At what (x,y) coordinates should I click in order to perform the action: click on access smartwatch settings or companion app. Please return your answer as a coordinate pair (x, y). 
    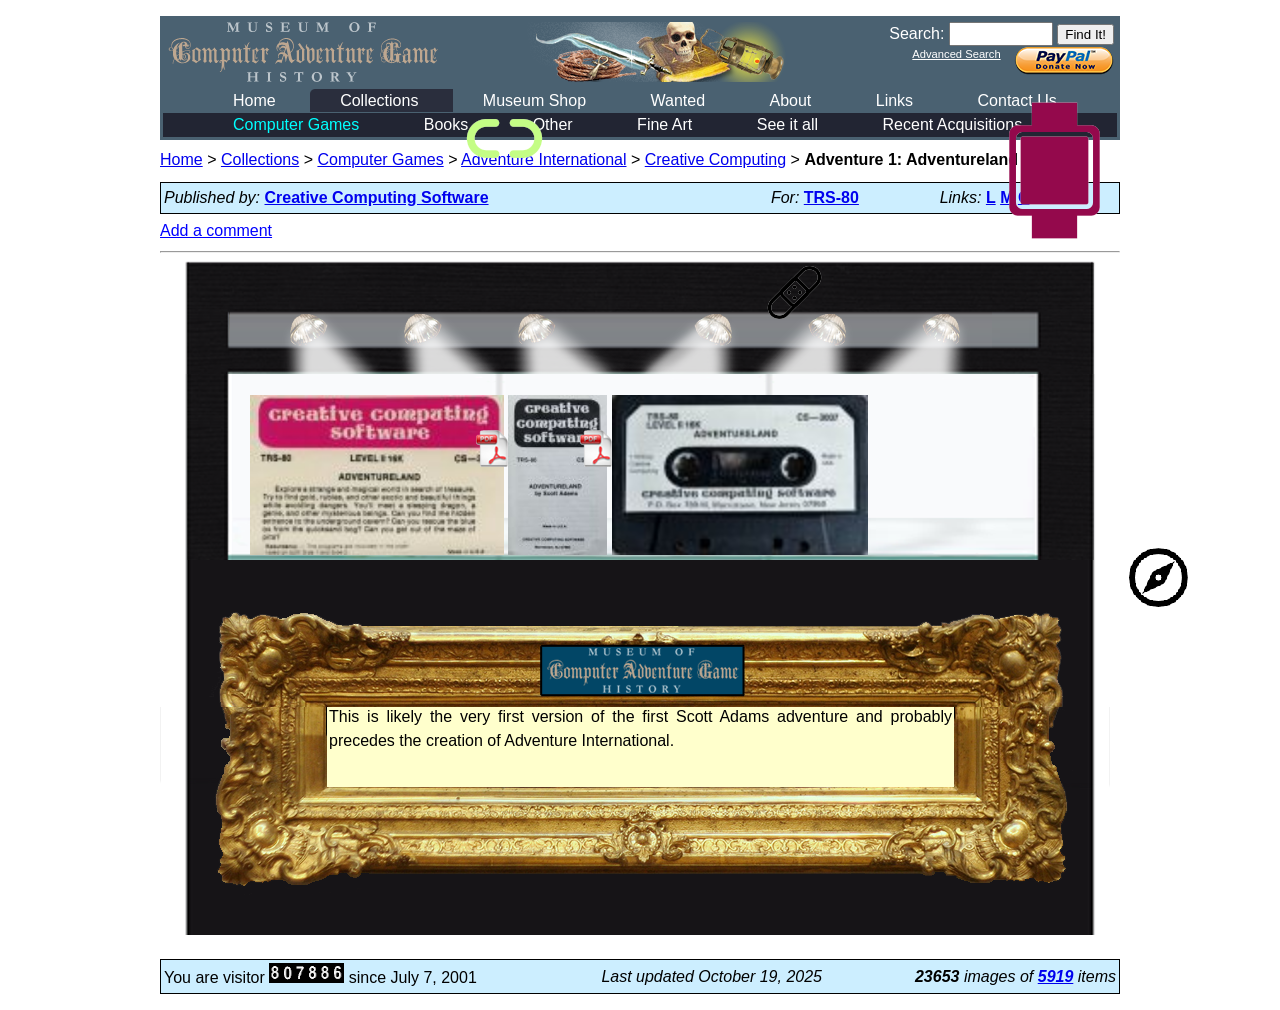
    Looking at the image, I should click on (1054, 170).